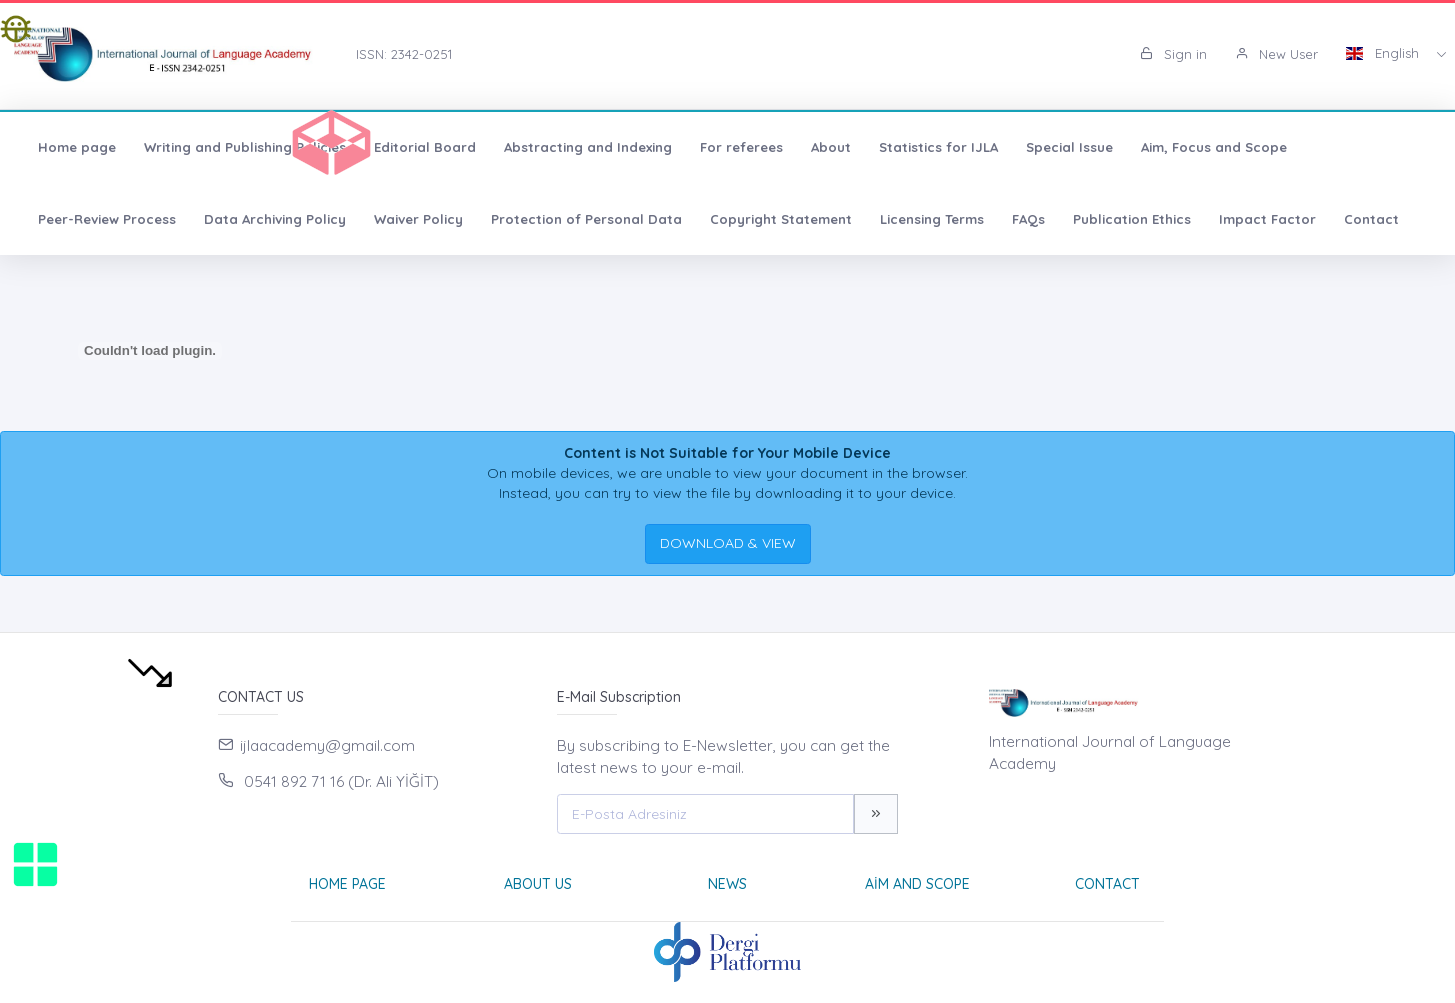 Image resolution: width=1455 pixels, height=1003 pixels. I want to click on indicates a downward trend or decline in data, so click(150, 673).